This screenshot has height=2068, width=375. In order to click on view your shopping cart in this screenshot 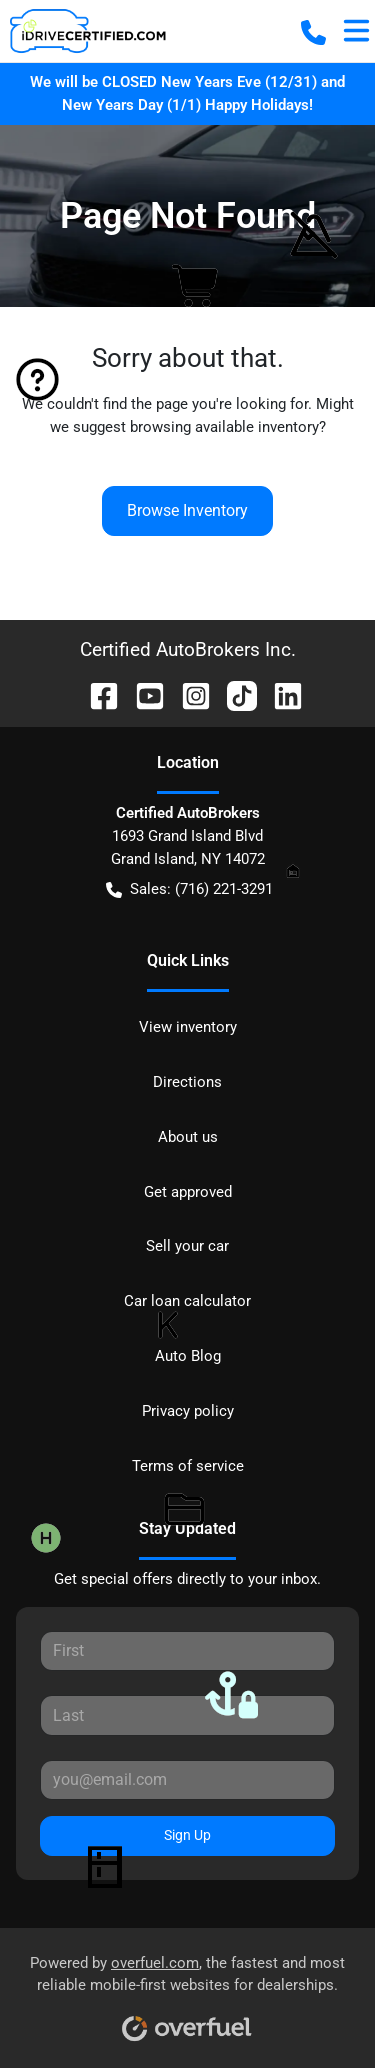, I will do `click(197, 286)`.